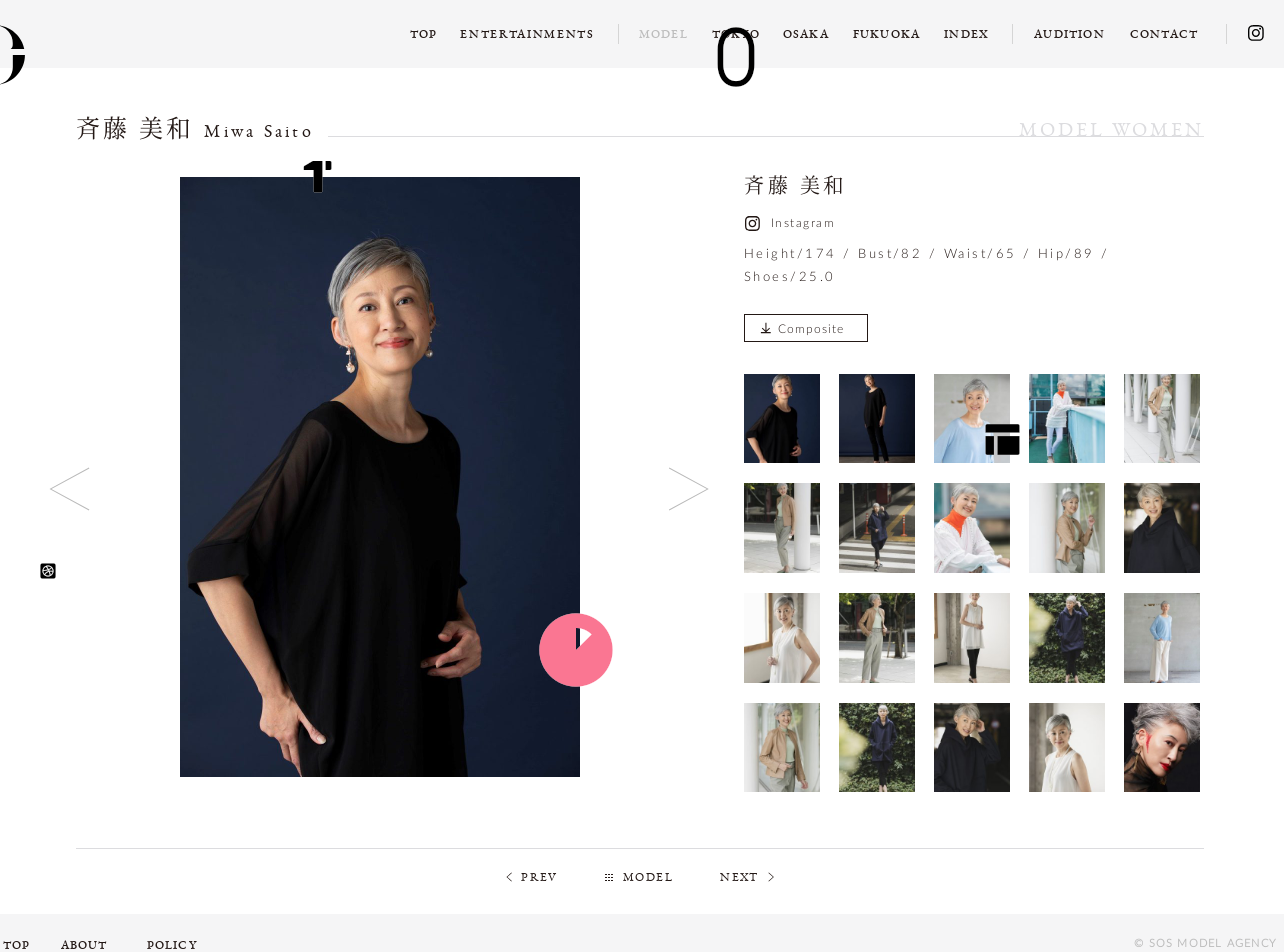 This screenshot has width=1284, height=952. Describe the element at coordinates (48, 571) in the screenshot. I see `link to dribbble profile` at that location.